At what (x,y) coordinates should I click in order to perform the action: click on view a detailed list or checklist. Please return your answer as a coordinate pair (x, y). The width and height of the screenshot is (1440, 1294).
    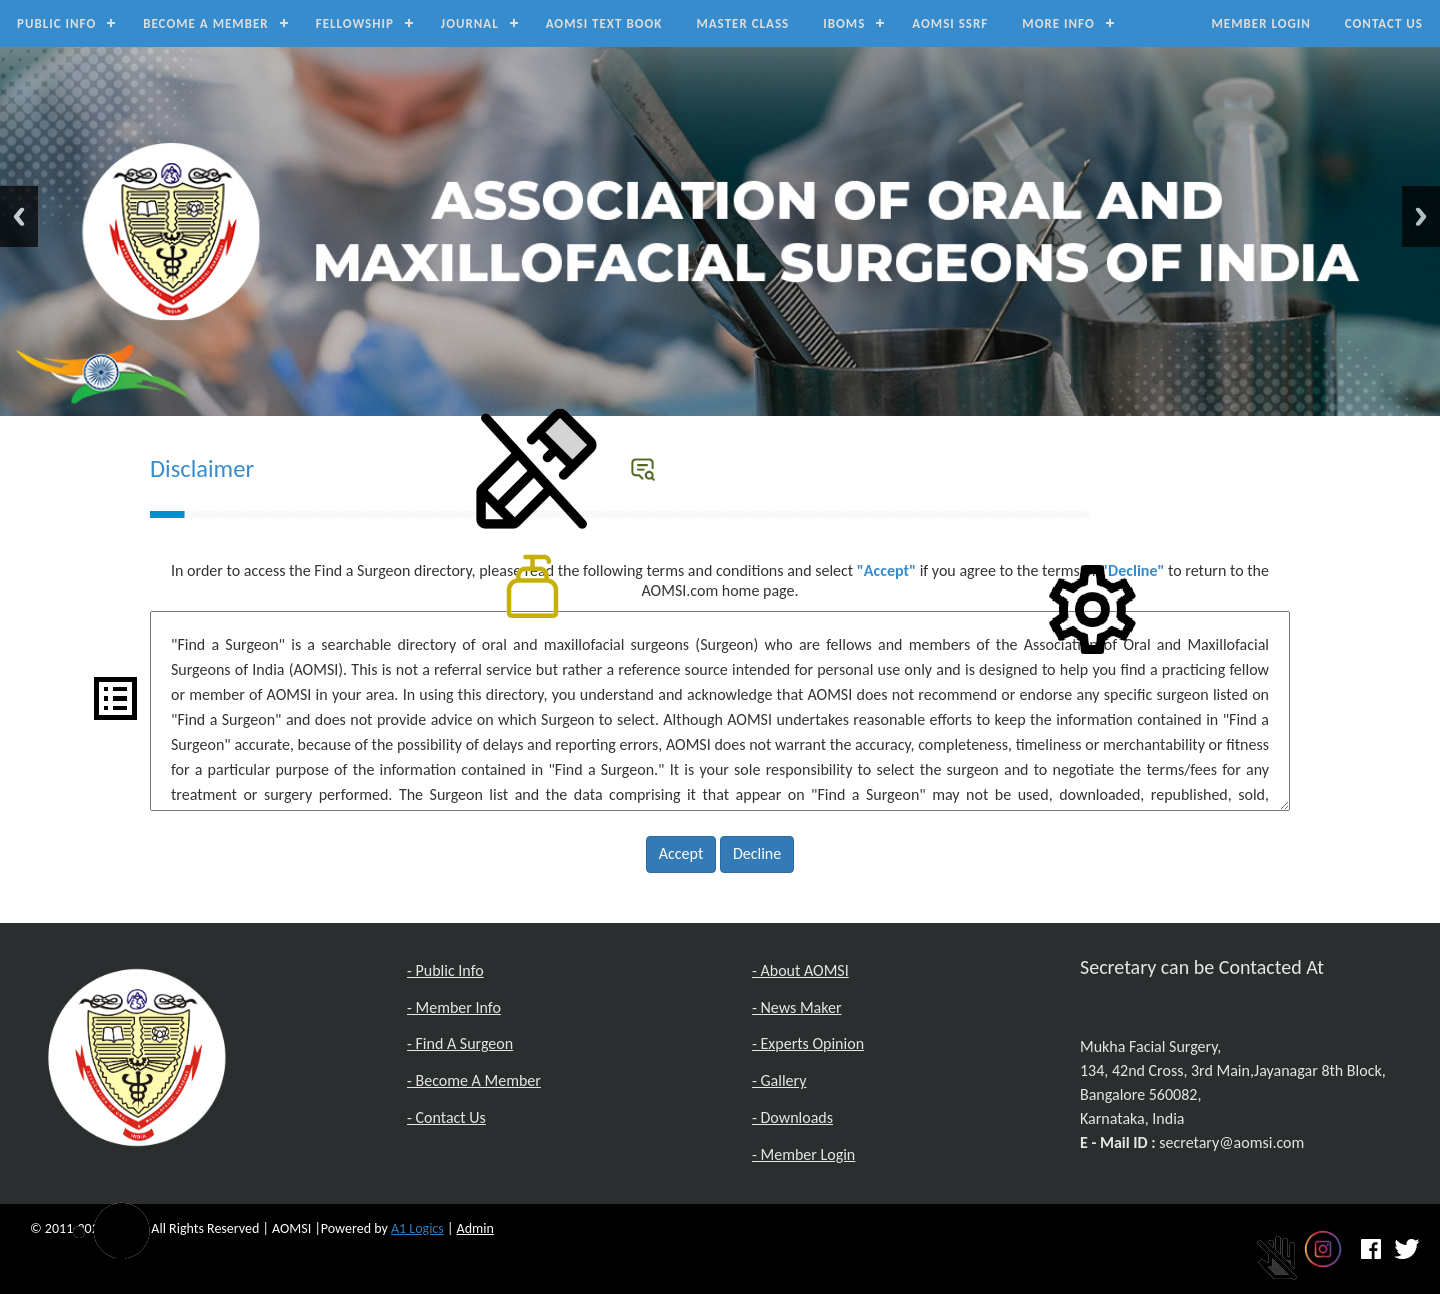
    Looking at the image, I should click on (115, 698).